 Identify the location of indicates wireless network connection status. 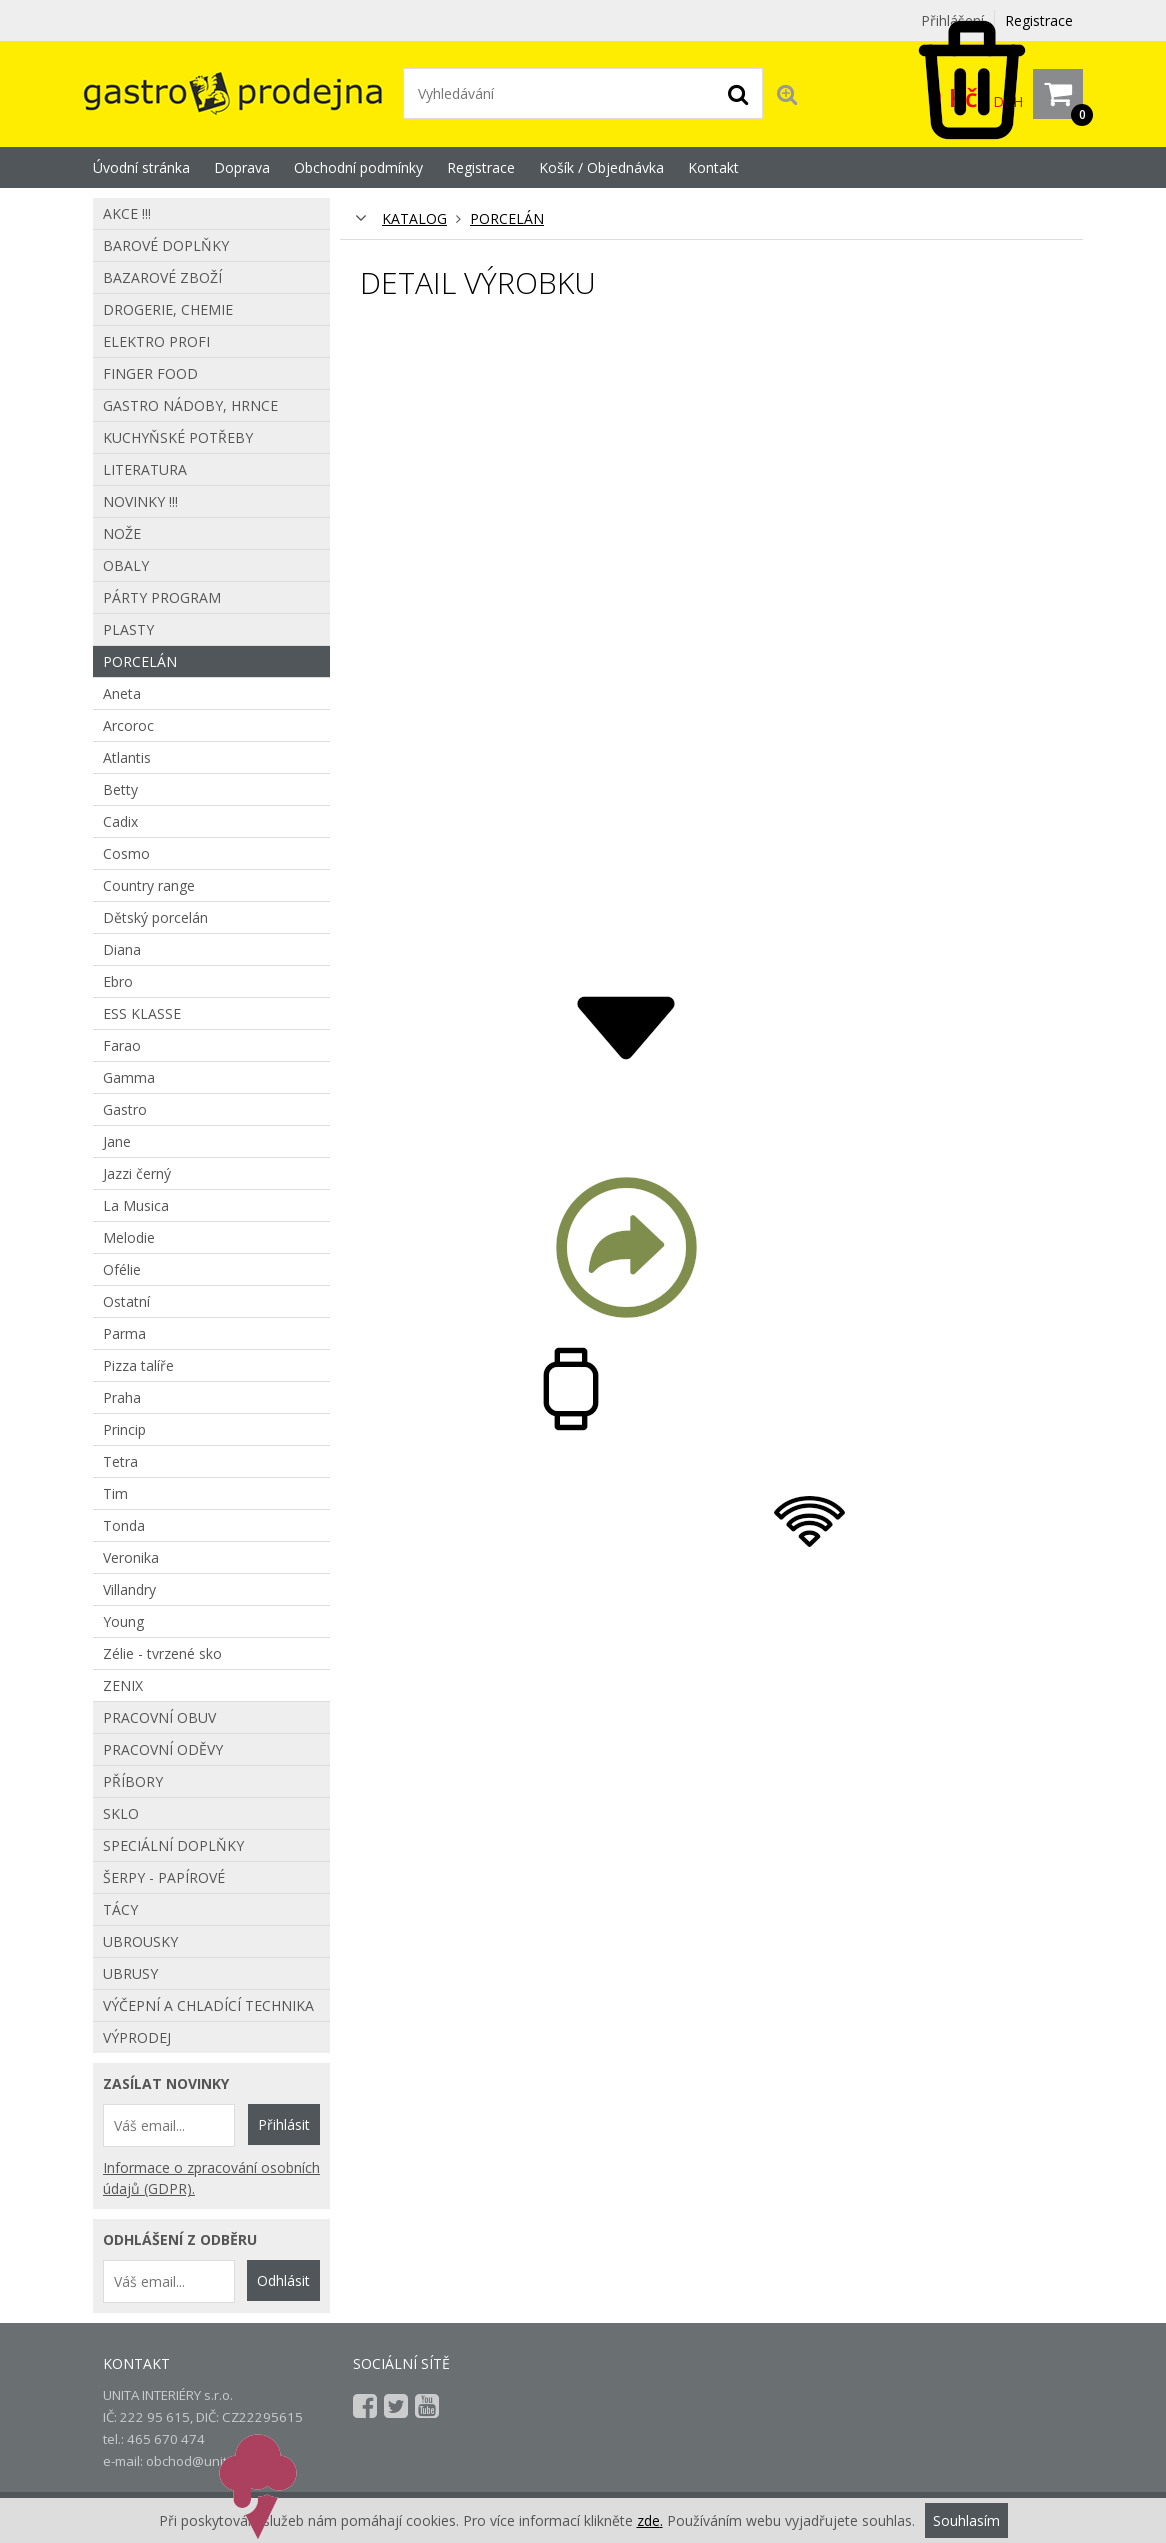
(809, 1521).